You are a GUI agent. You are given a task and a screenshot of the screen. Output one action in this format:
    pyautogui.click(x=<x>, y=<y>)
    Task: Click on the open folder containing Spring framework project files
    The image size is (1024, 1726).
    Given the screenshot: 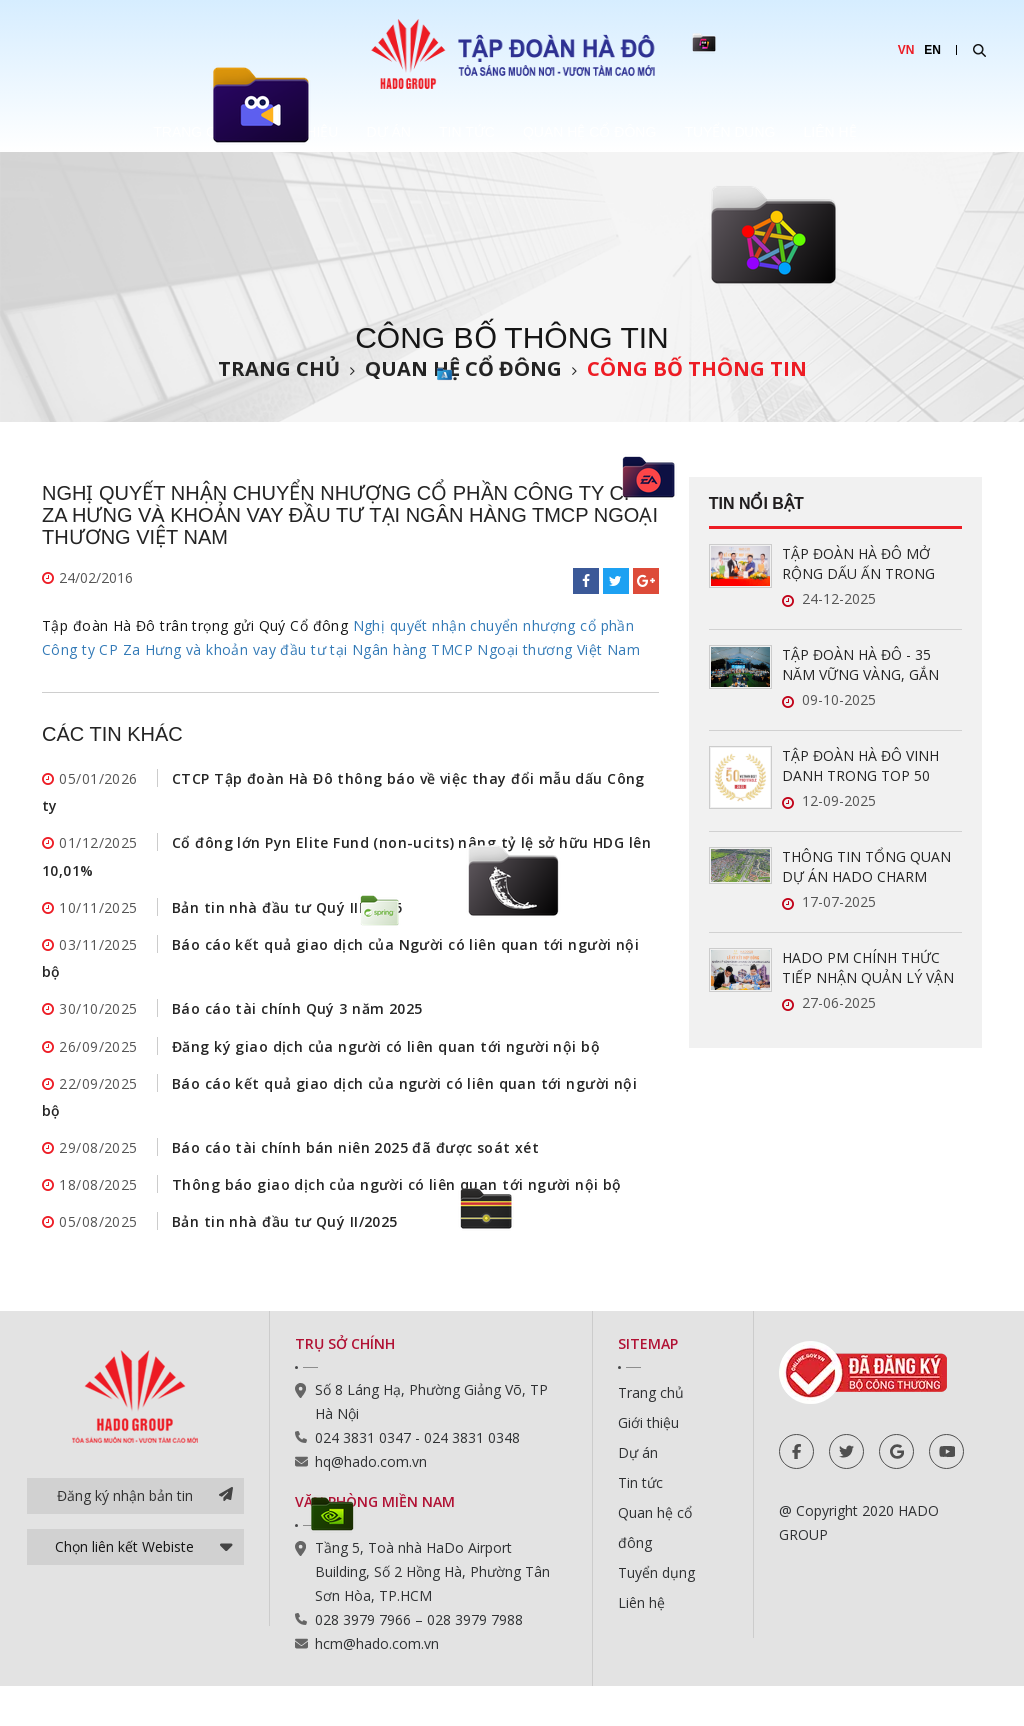 What is the action you would take?
    pyautogui.click(x=379, y=911)
    